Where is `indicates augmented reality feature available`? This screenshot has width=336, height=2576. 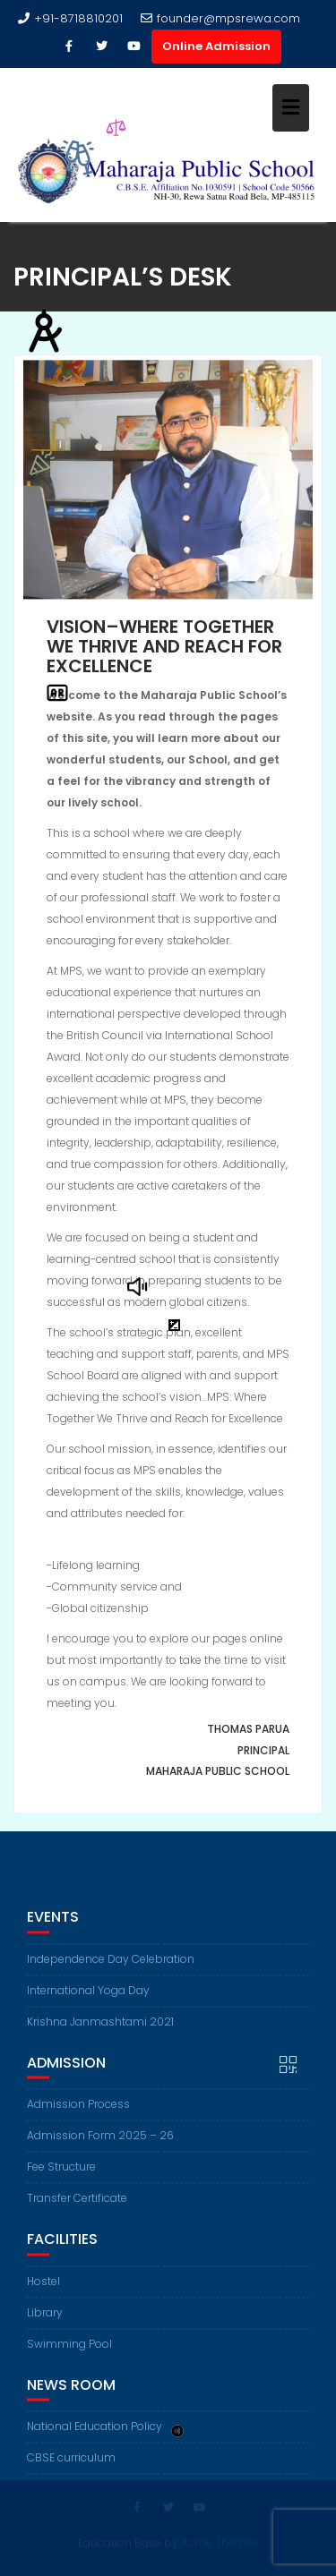
indicates augmented reality feature available is located at coordinates (57, 693).